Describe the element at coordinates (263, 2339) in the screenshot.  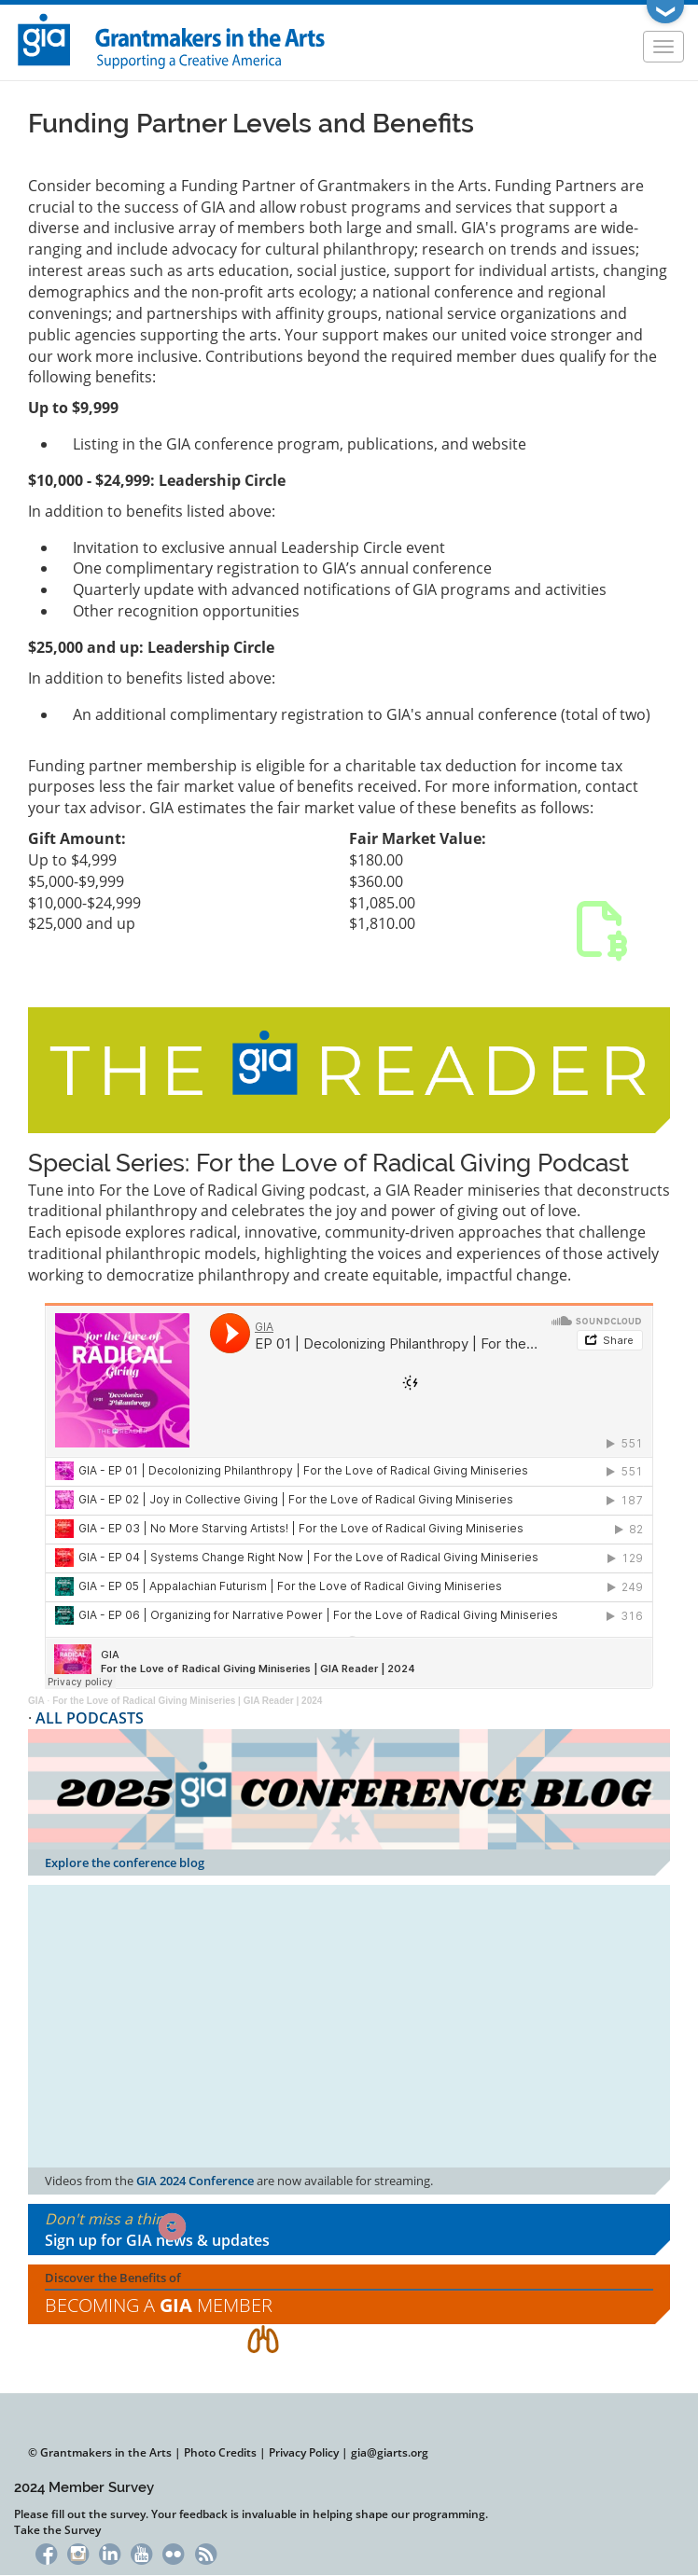
I see `access respiratory health information` at that location.